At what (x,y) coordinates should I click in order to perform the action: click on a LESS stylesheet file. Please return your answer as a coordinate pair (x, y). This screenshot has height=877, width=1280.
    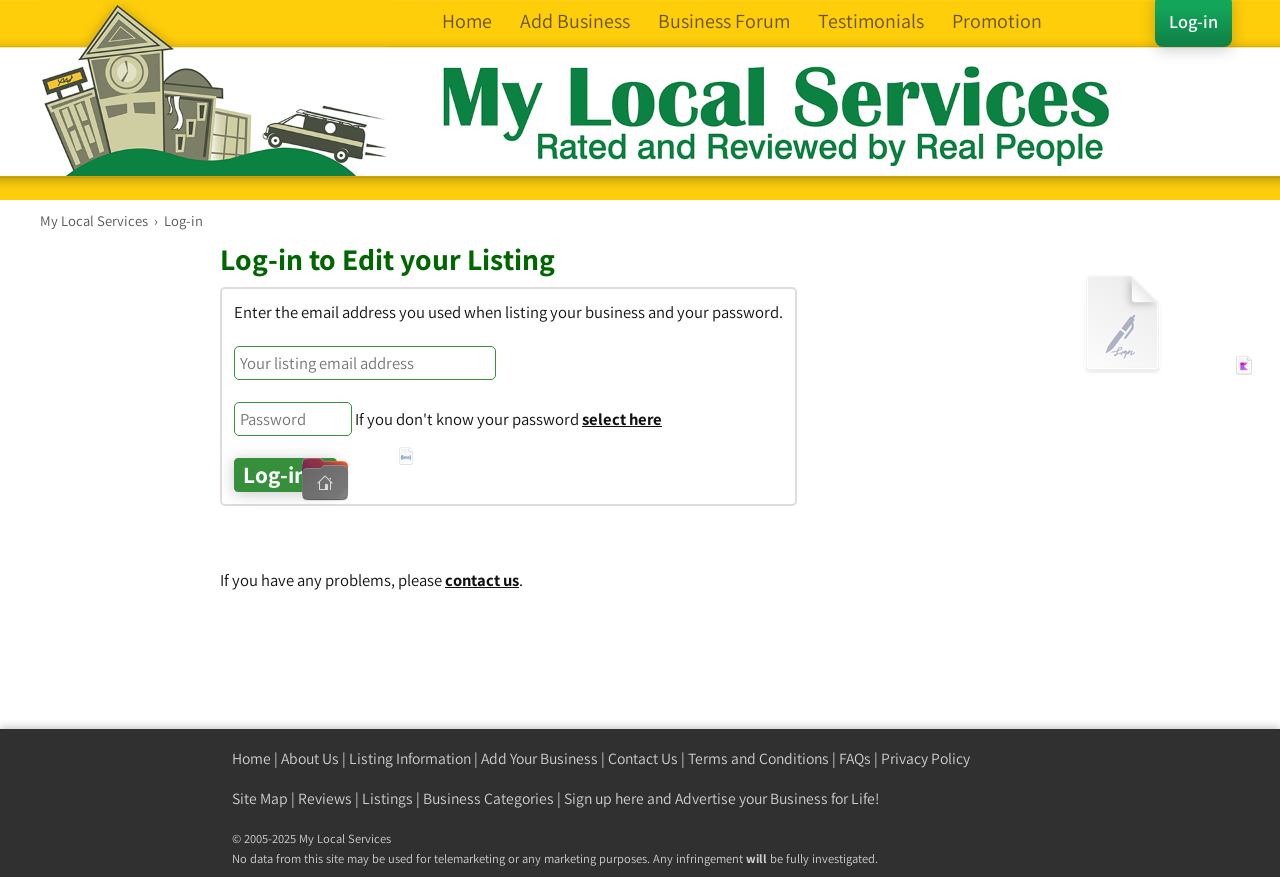
    Looking at the image, I should click on (406, 456).